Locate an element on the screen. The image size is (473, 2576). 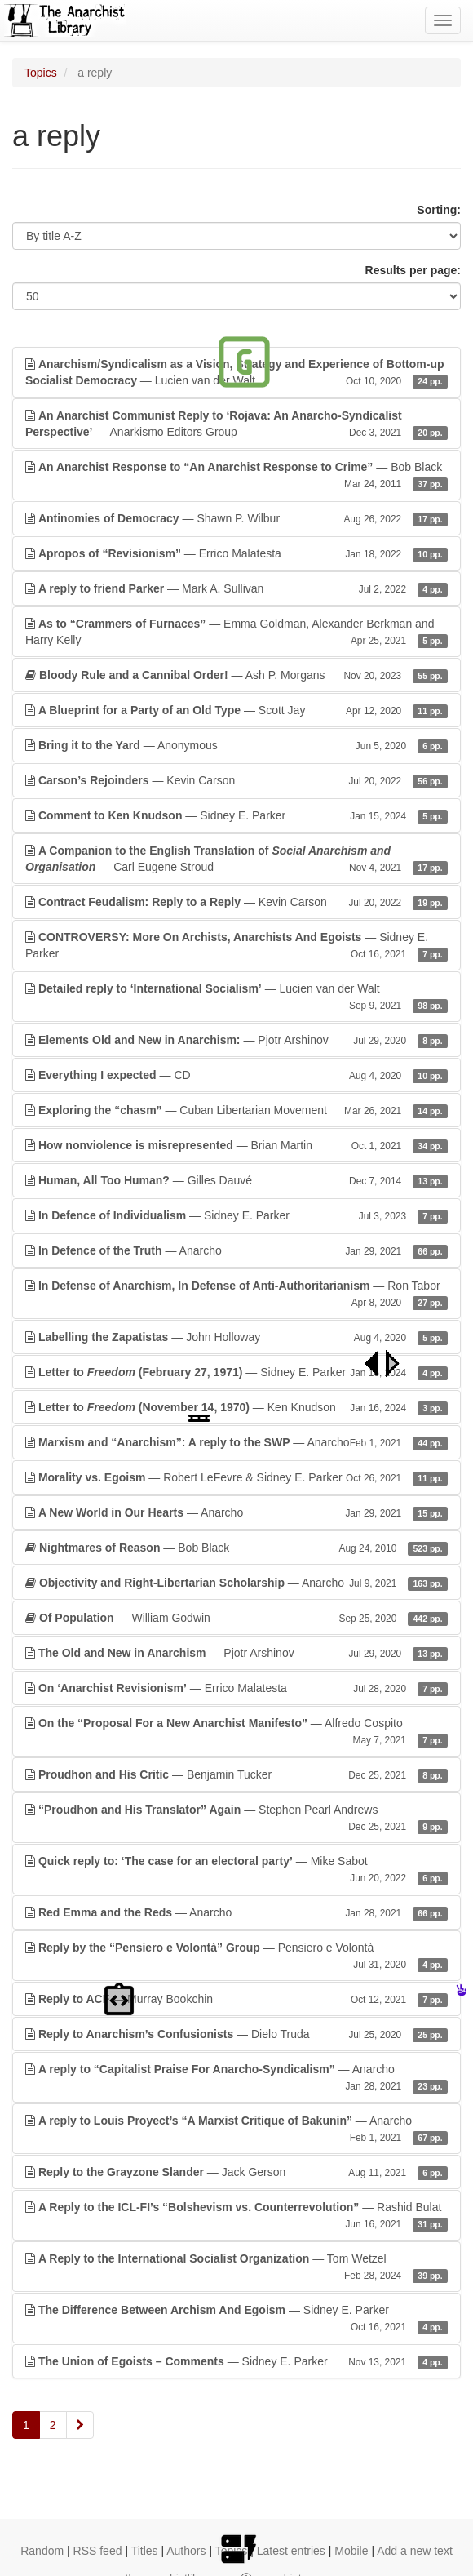
access dynamic or auto-generated forms is located at coordinates (239, 2549).